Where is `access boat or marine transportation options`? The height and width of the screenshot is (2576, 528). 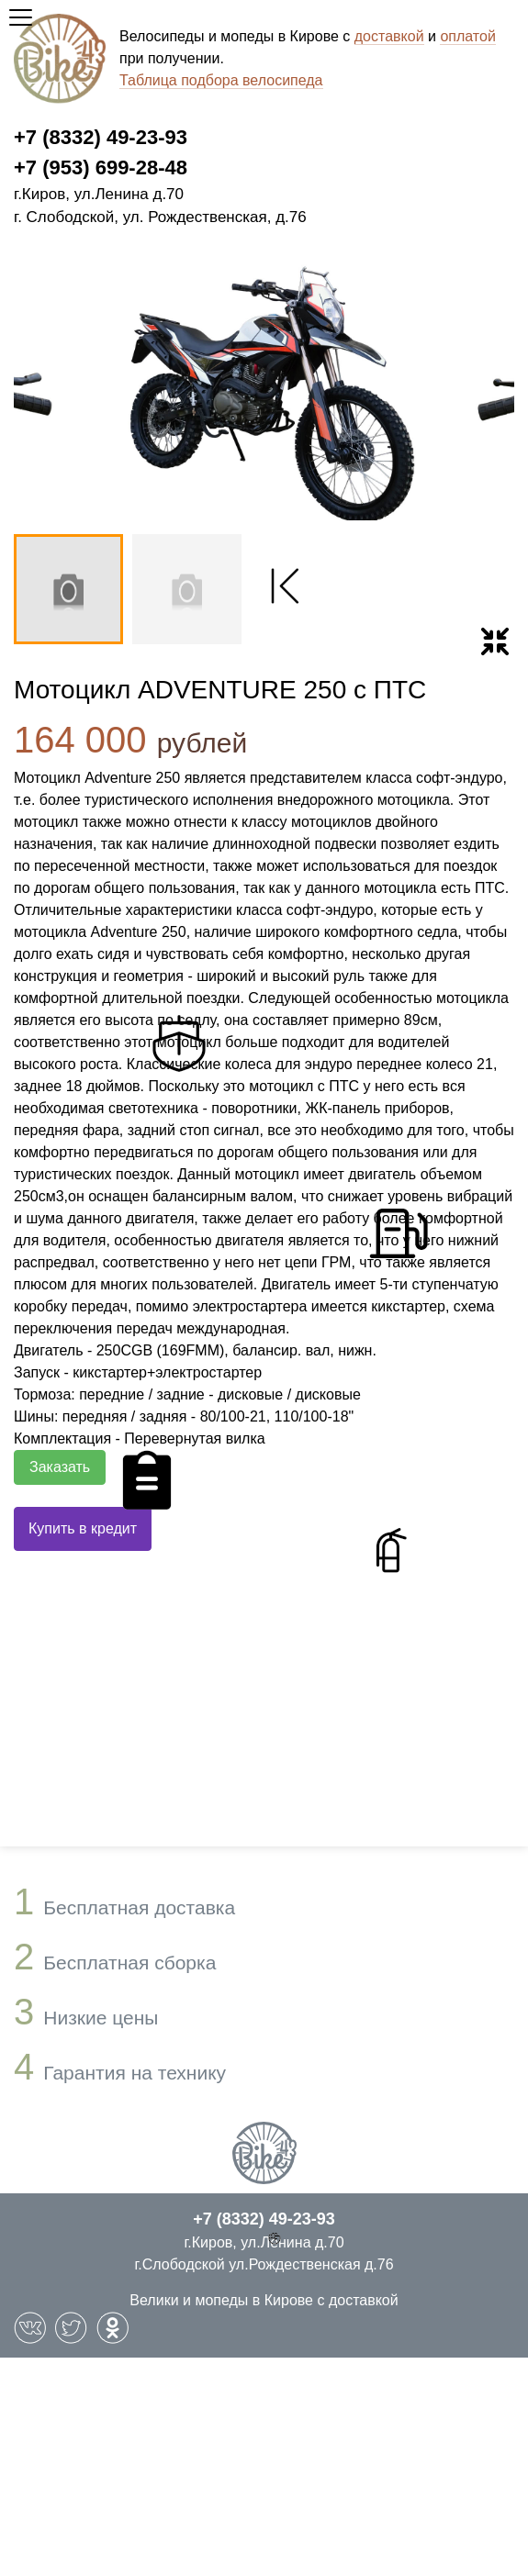 access boat or marine transportation options is located at coordinates (179, 1043).